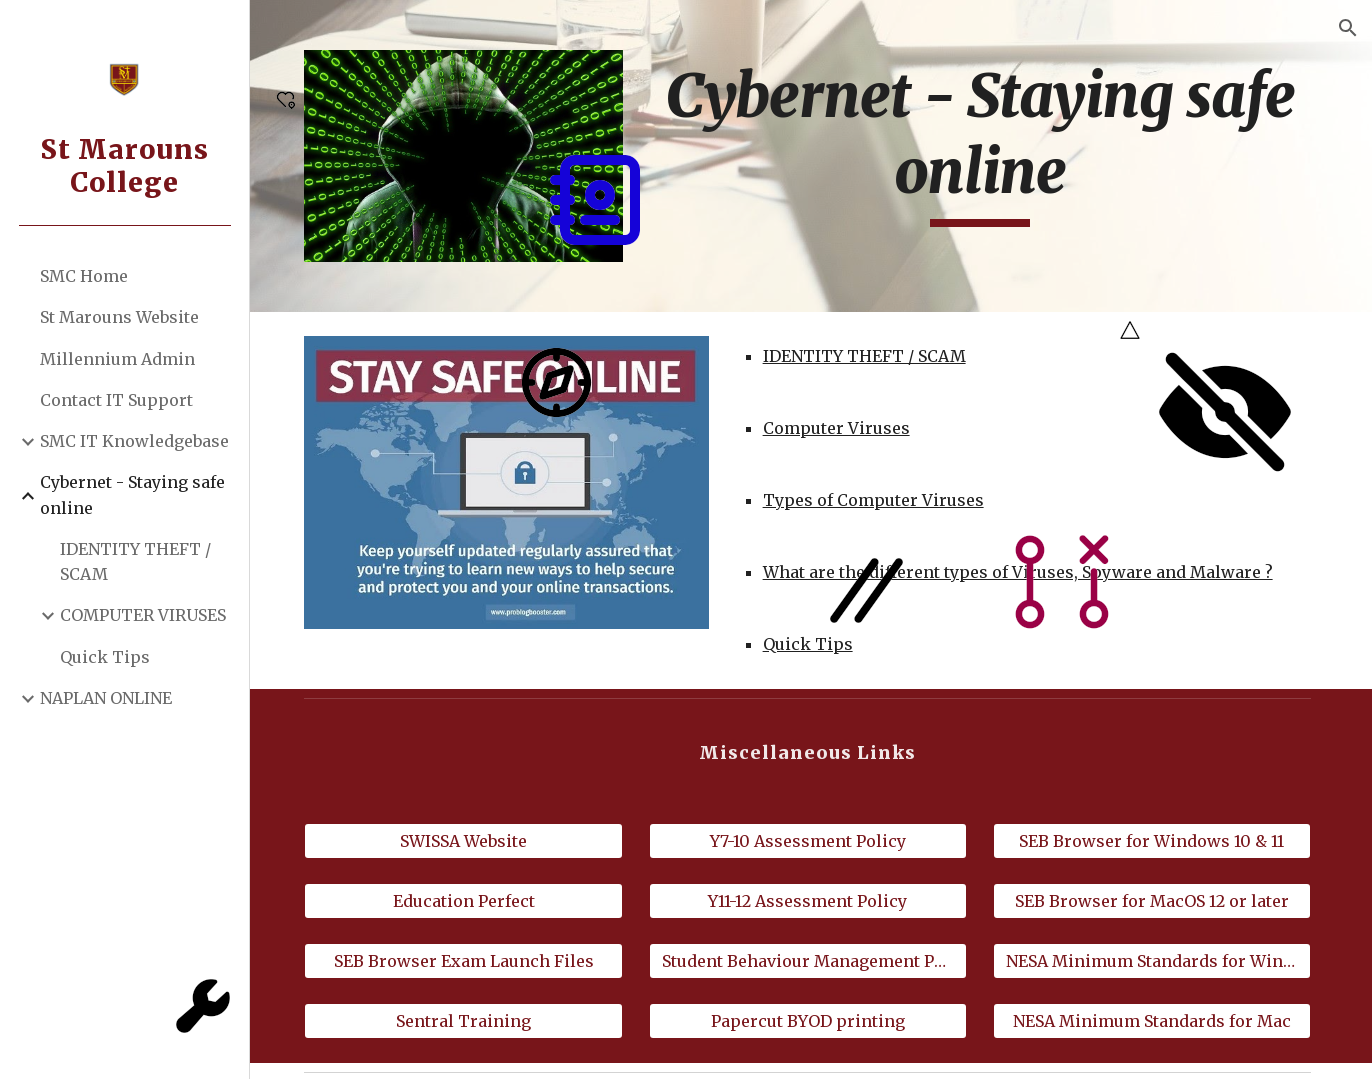 The image size is (1372, 1079). Describe the element at coordinates (1225, 412) in the screenshot. I see `hide password or sensitive content` at that location.